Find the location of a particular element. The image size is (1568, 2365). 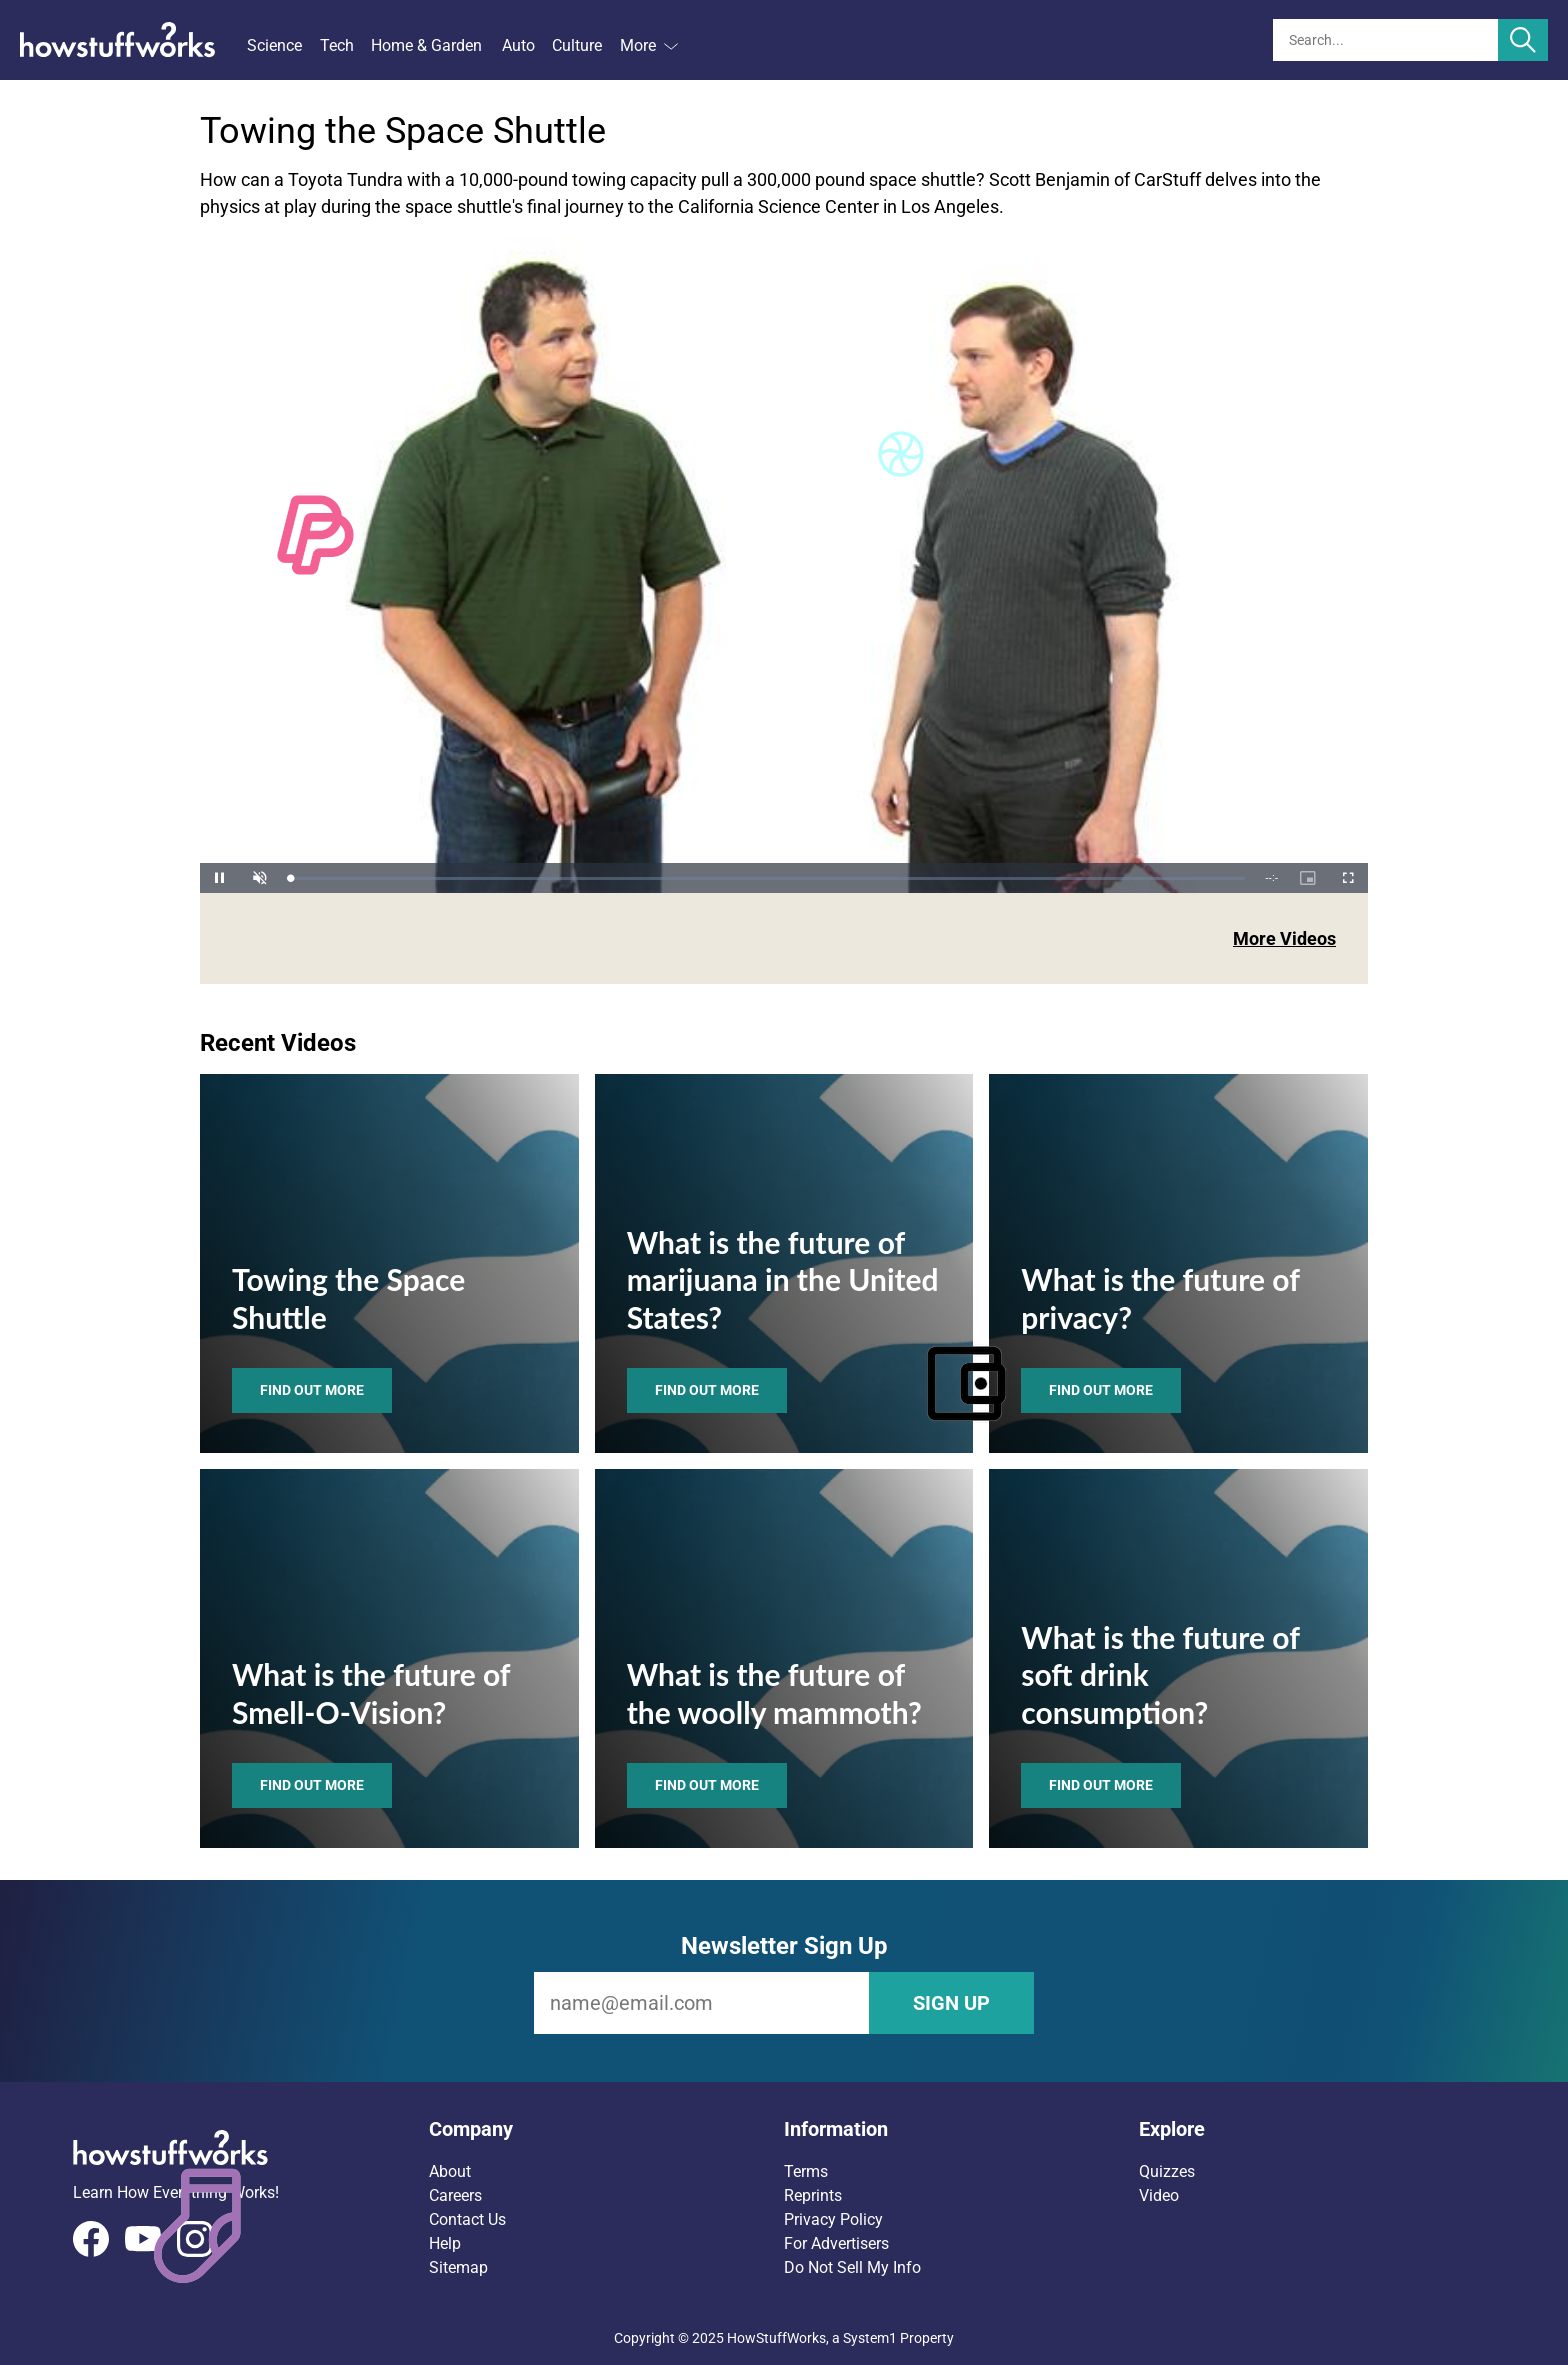

pay with PayPal is located at coordinates (314, 535).